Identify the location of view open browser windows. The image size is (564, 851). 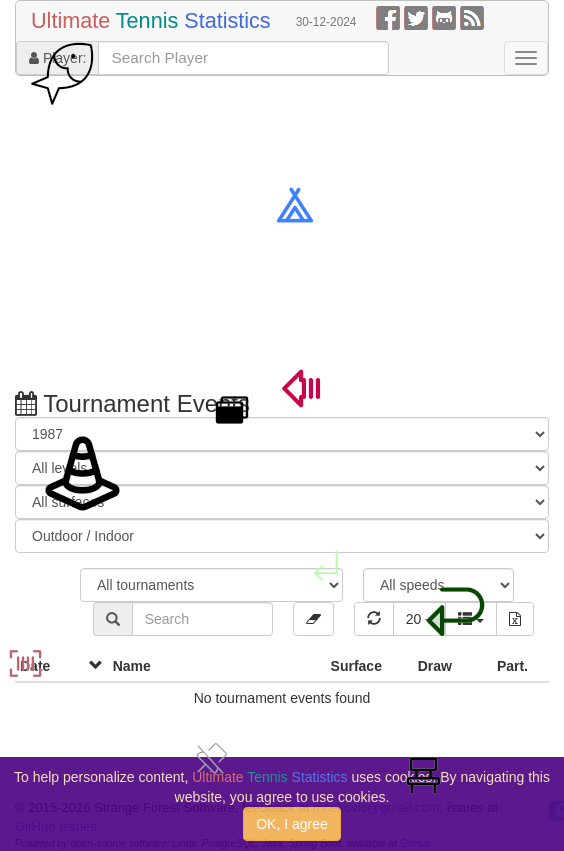
(232, 410).